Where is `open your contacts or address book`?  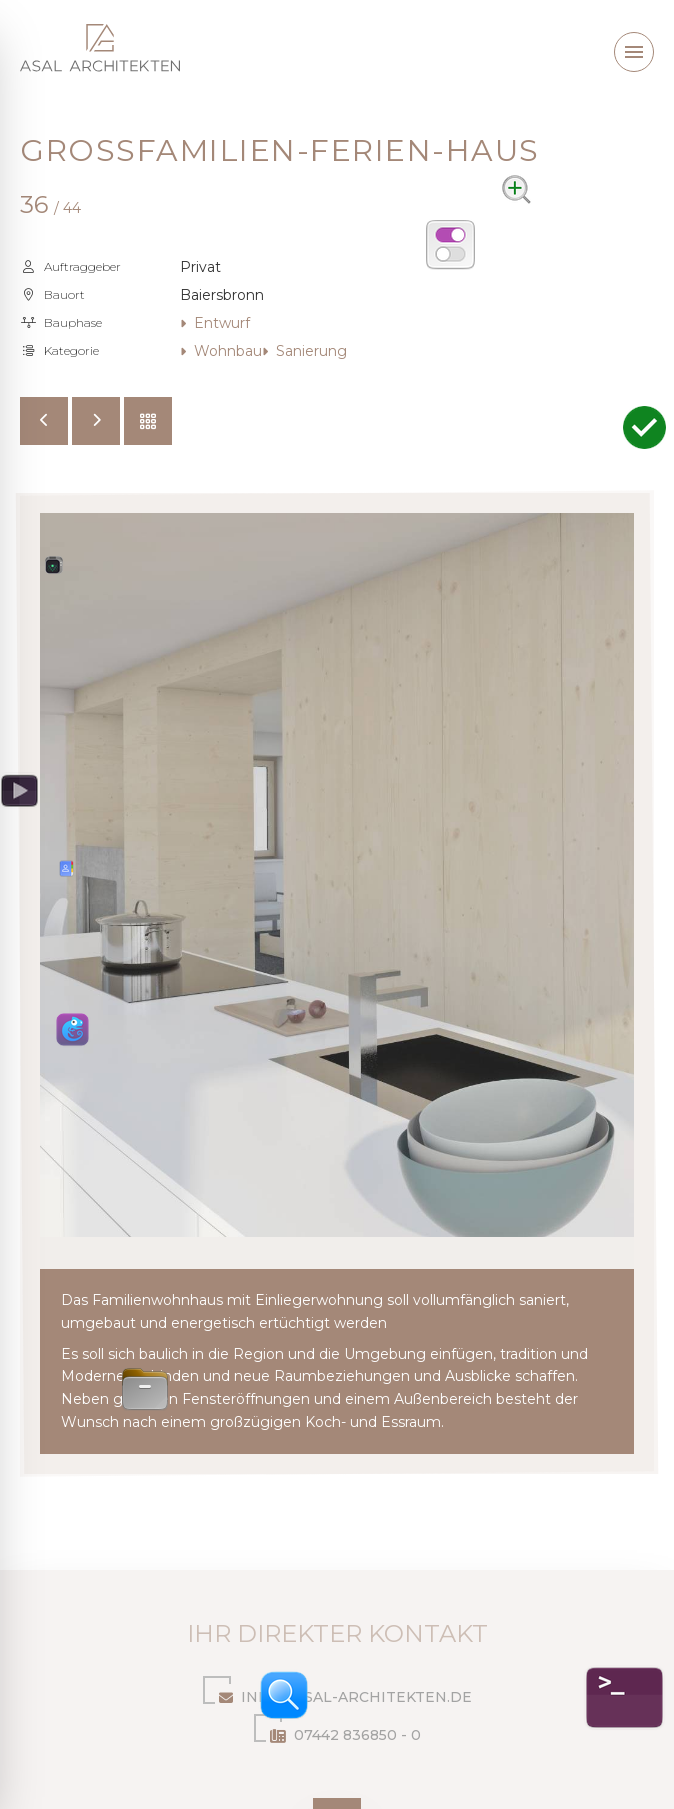 open your contacts or address book is located at coordinates (66, 868).